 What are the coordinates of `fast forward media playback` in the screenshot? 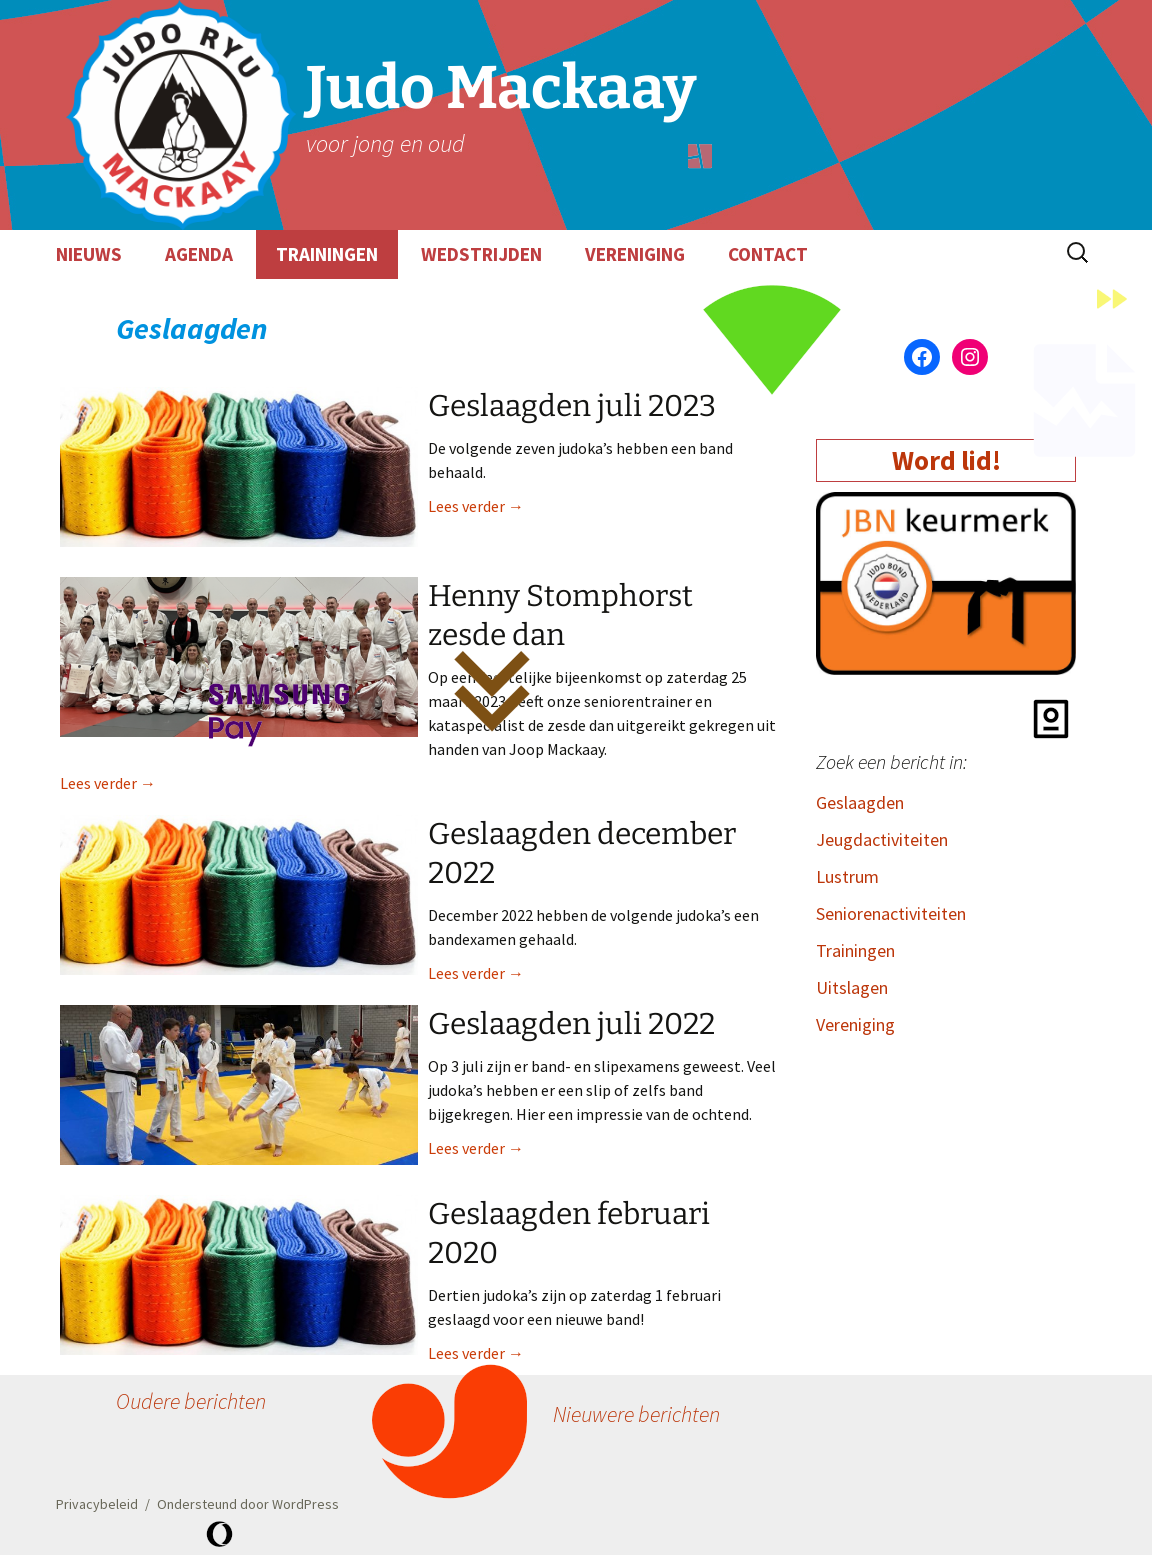 It's located at (1111, 299).